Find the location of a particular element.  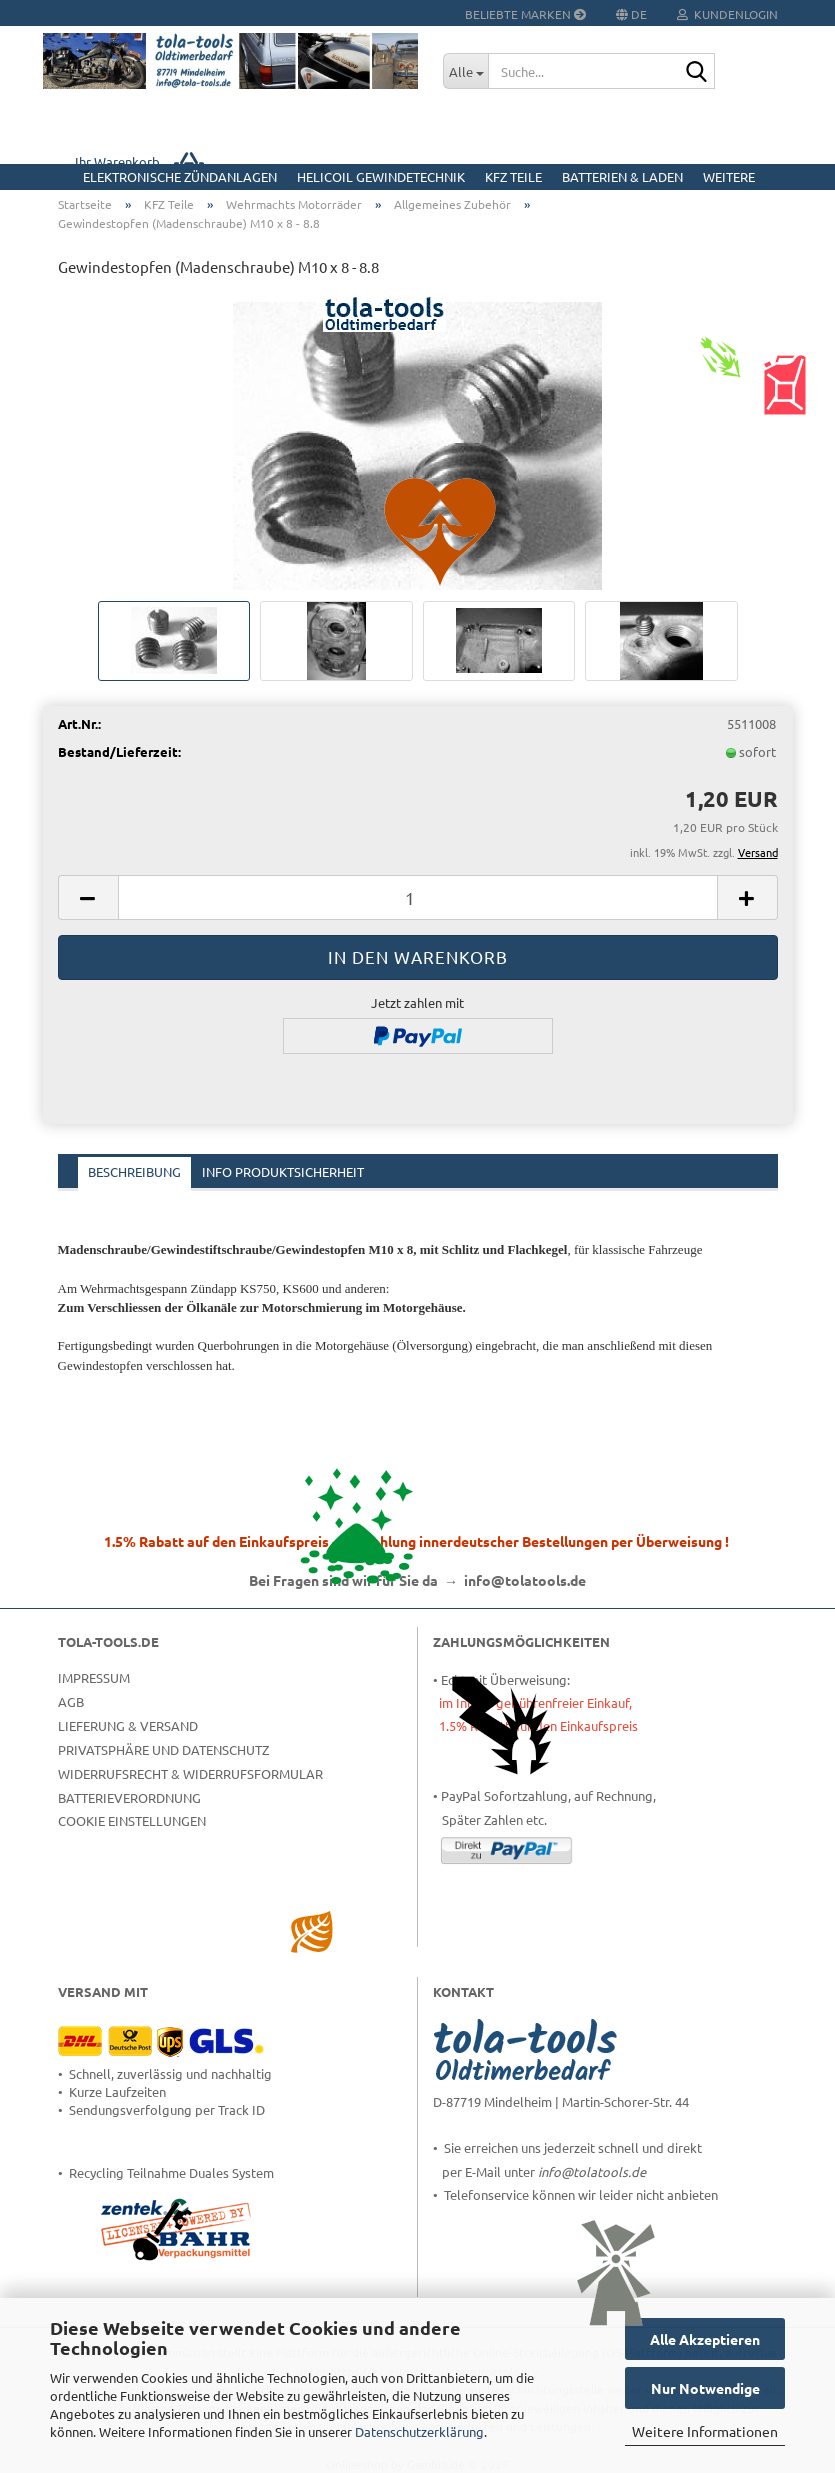

access security or authentication settings is located at coordinates (163, 2231).